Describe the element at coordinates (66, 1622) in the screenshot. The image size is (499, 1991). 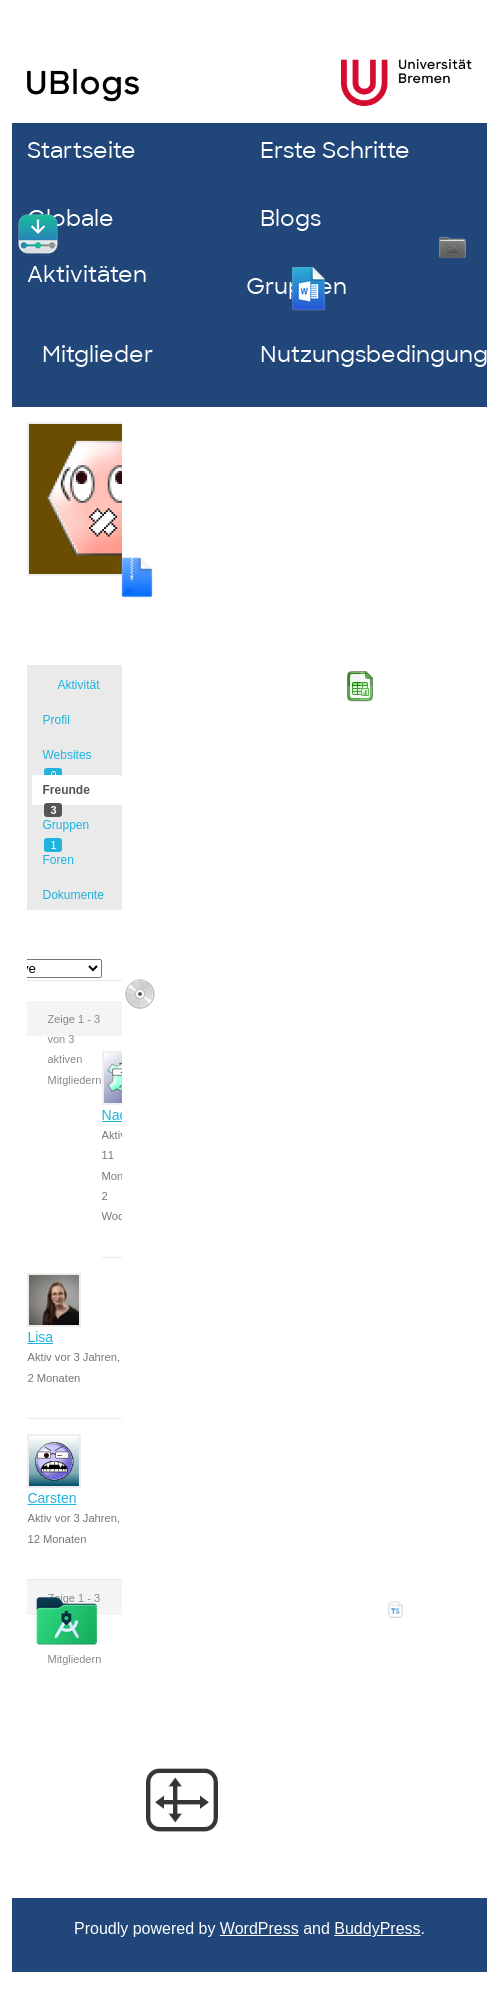
I see `open android studio project folder` at that location.